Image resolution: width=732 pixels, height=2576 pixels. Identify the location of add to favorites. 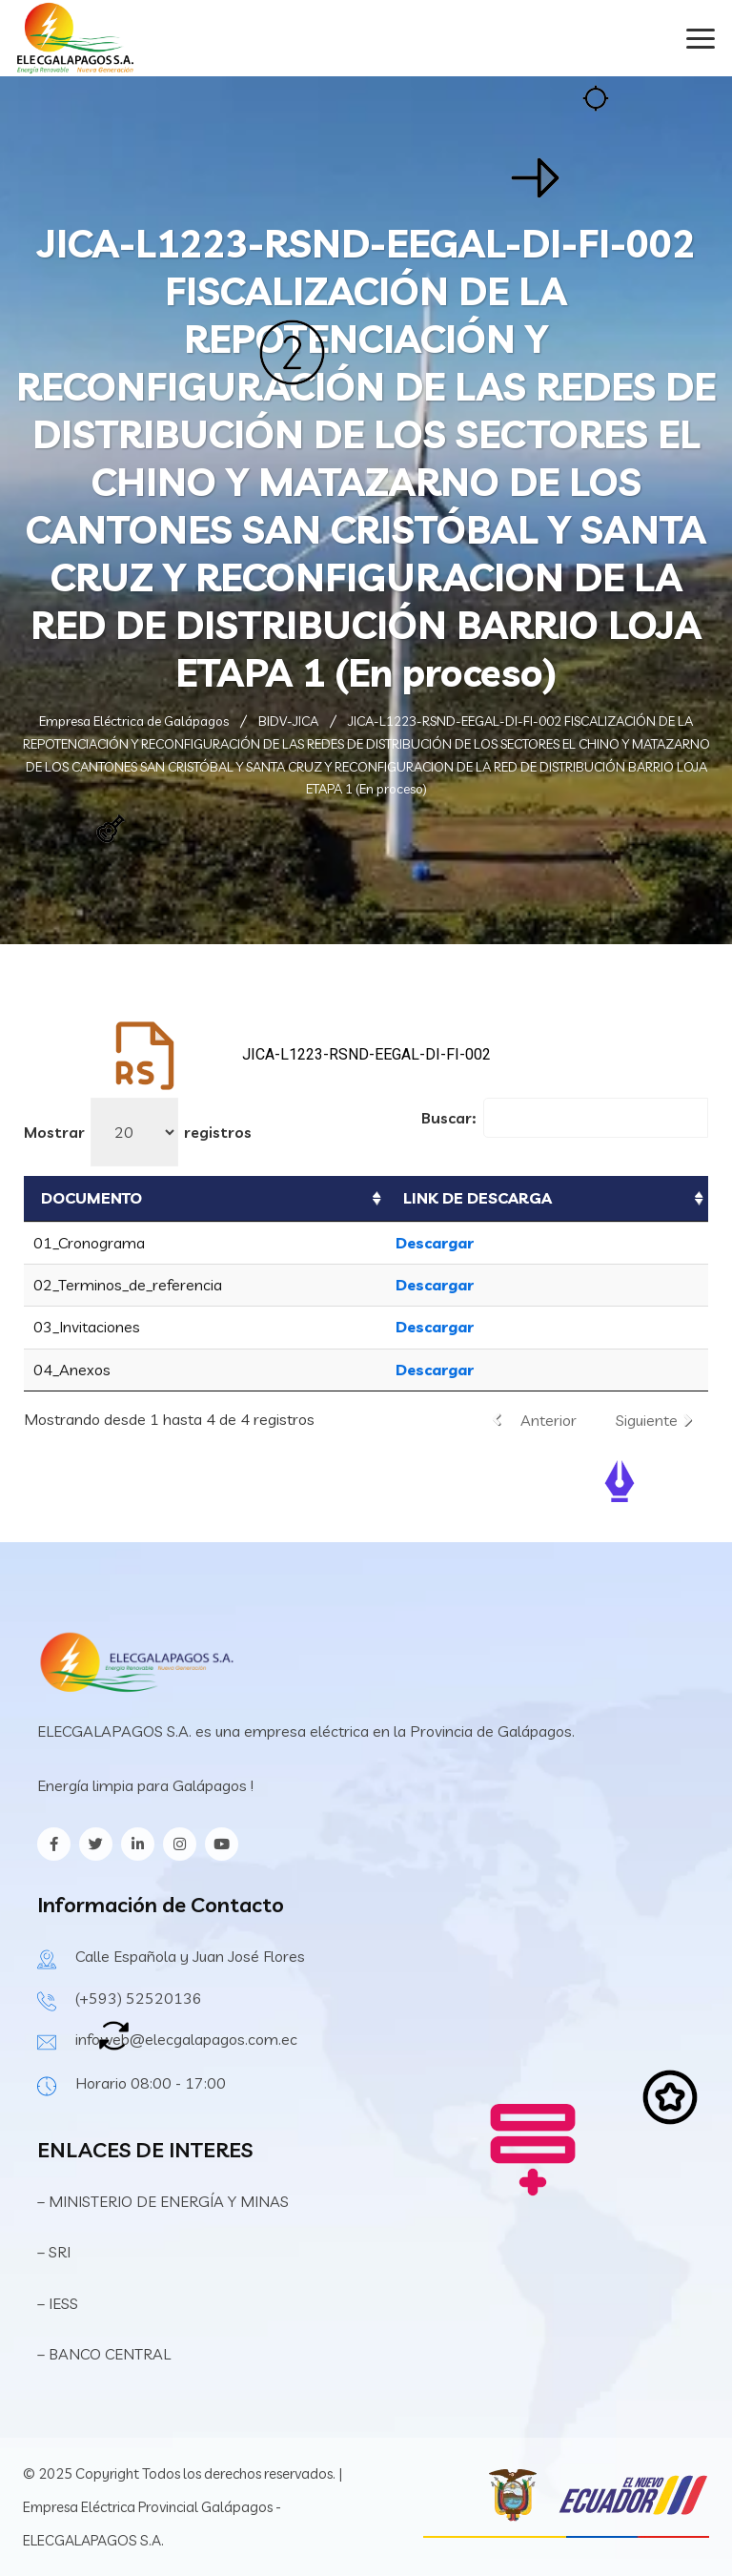
(670, 2097).